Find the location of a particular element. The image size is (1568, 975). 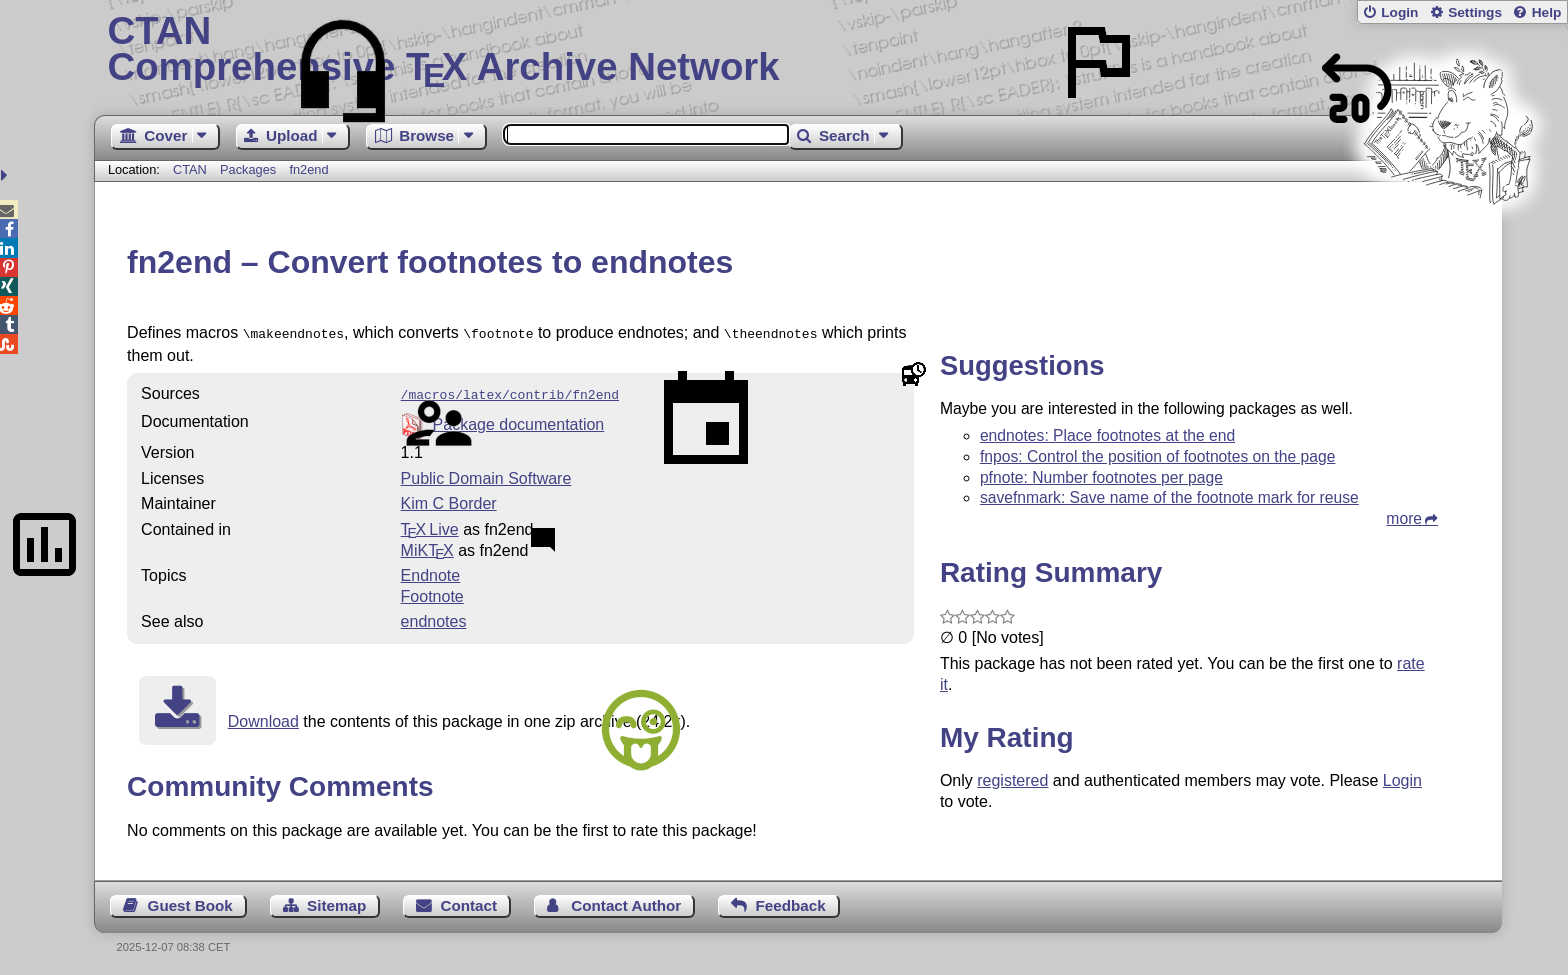

skip backward 20 seconds is located at coordinates (1355, 90).